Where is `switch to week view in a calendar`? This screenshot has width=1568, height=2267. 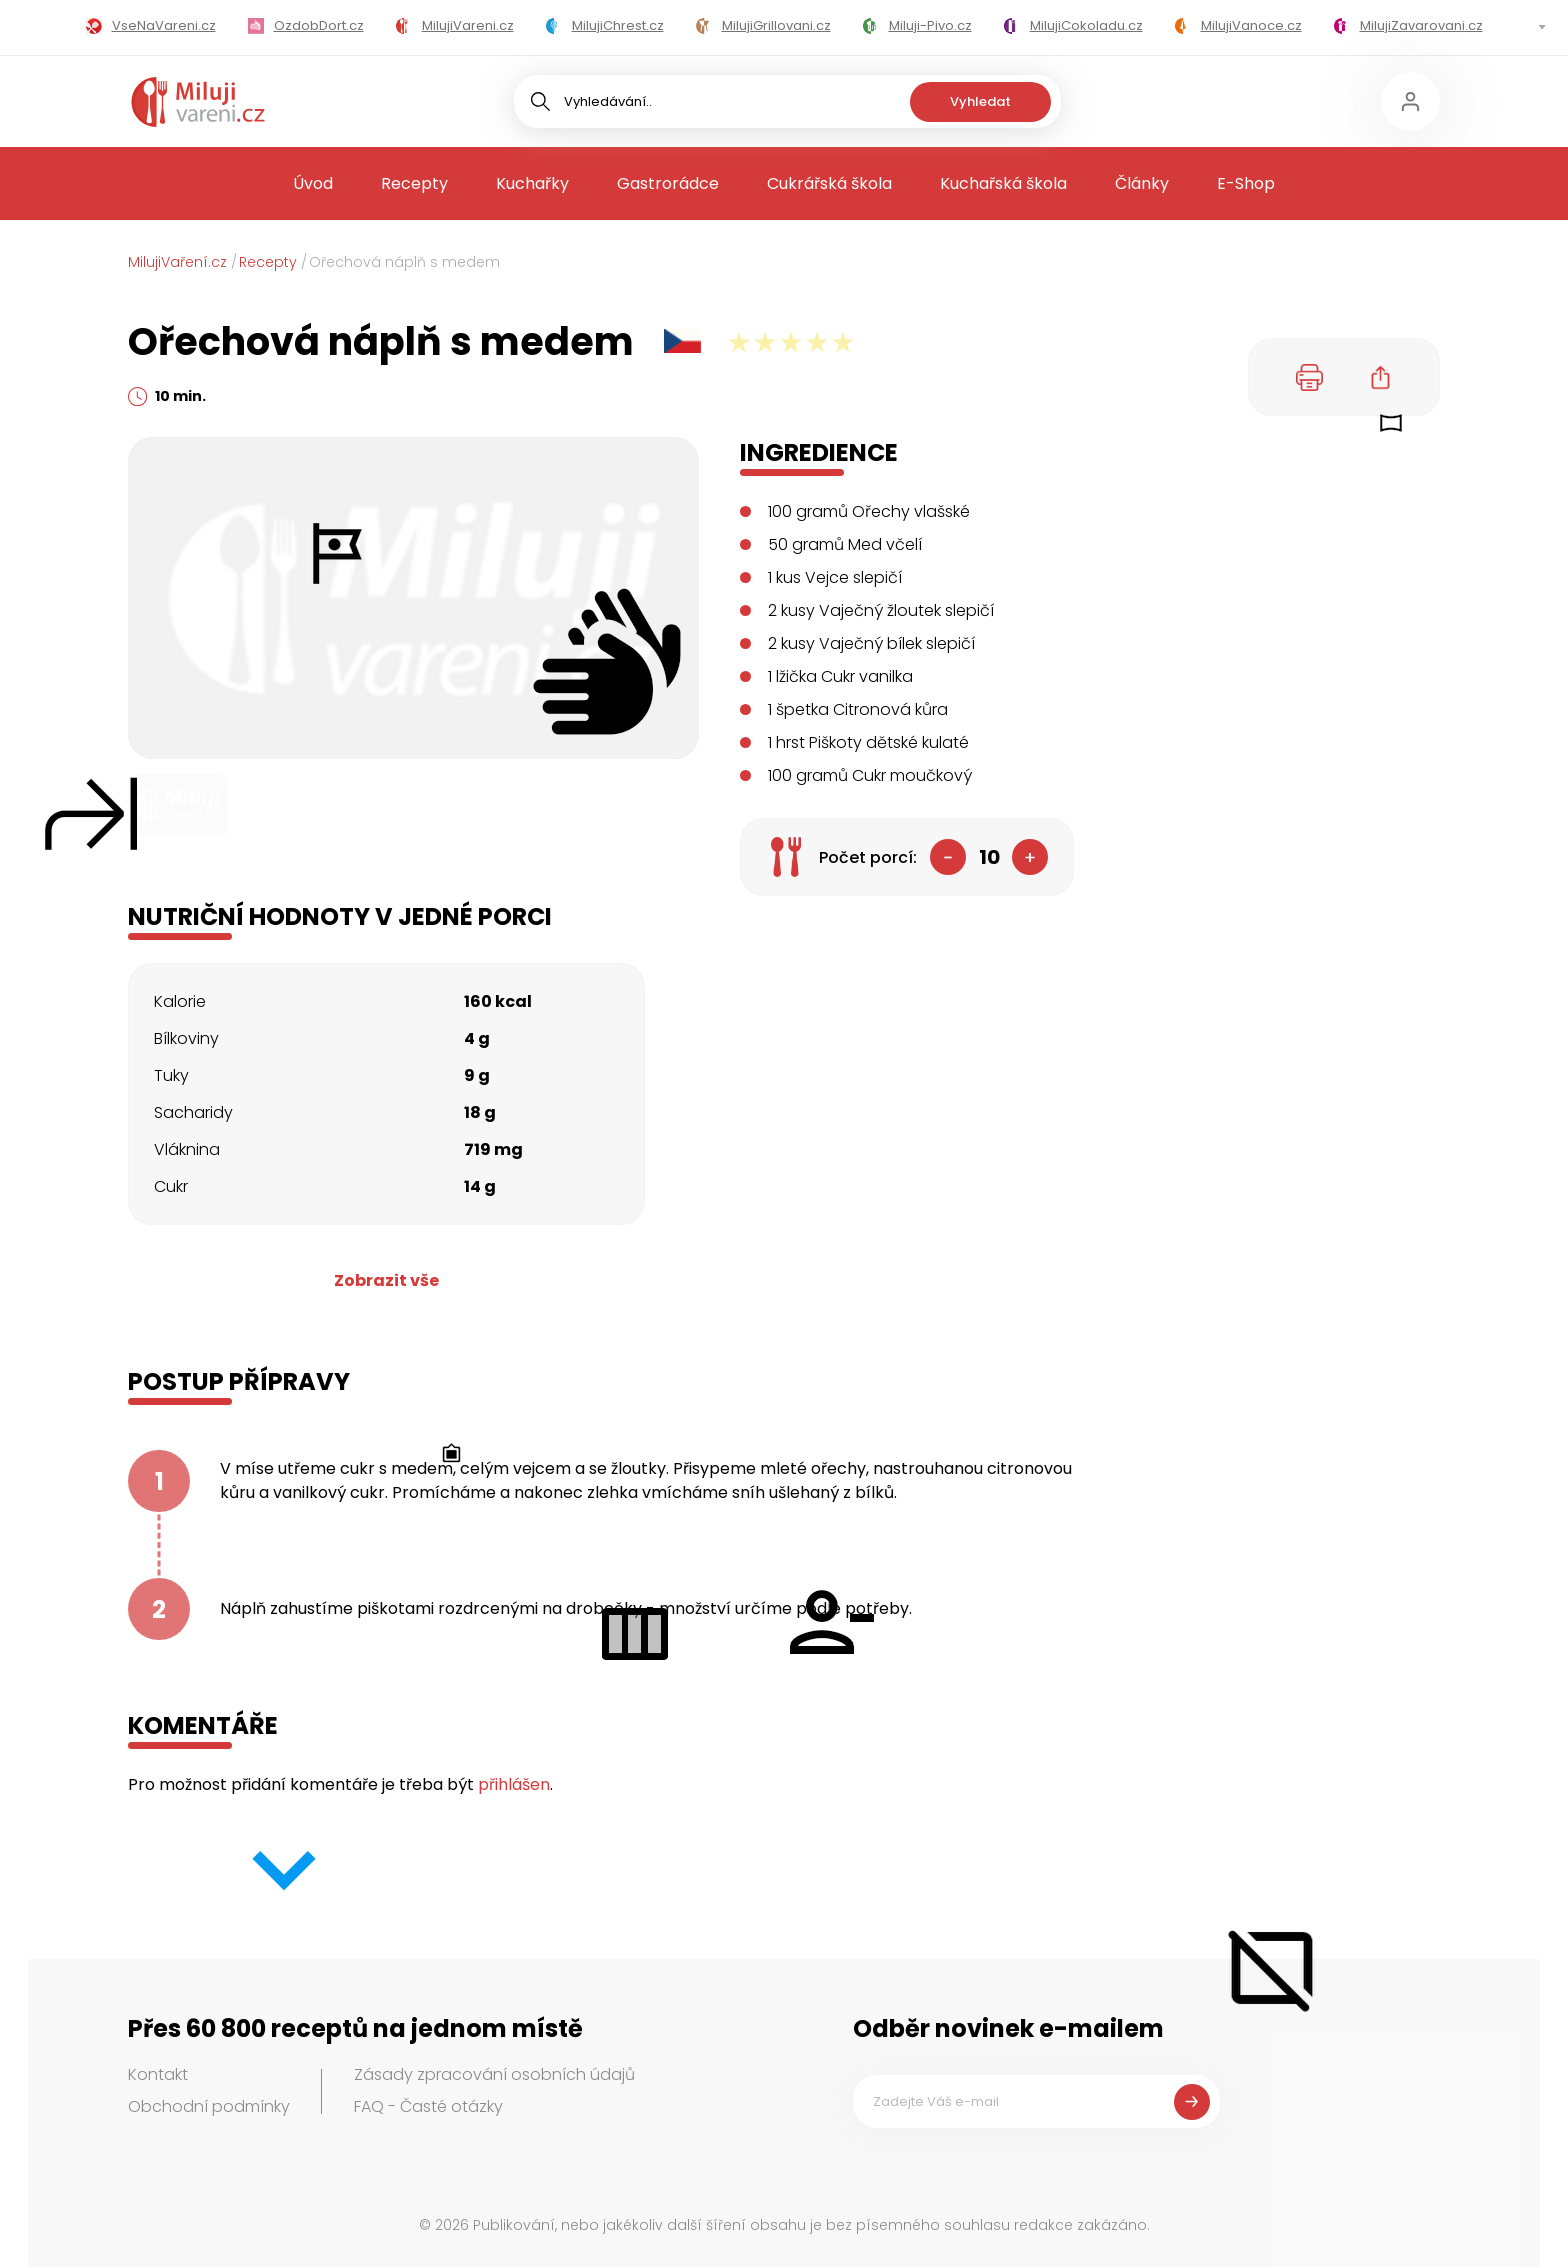
switch to week view in a calendar is located at coordinates (635, 1634).